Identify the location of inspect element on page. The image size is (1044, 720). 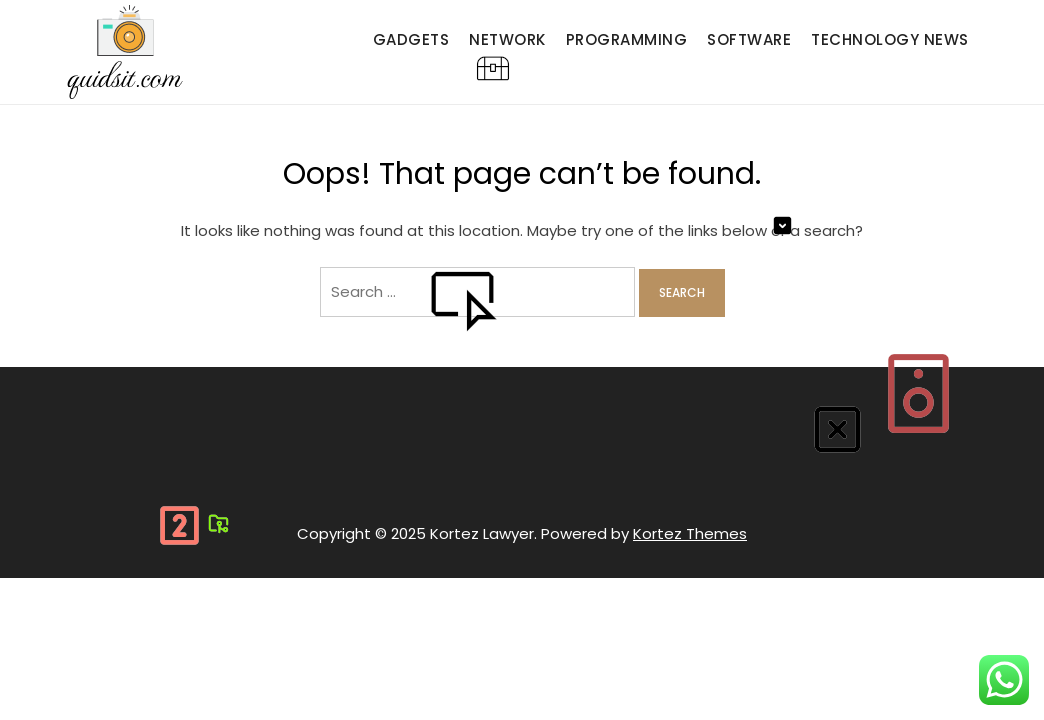
(462, 298).